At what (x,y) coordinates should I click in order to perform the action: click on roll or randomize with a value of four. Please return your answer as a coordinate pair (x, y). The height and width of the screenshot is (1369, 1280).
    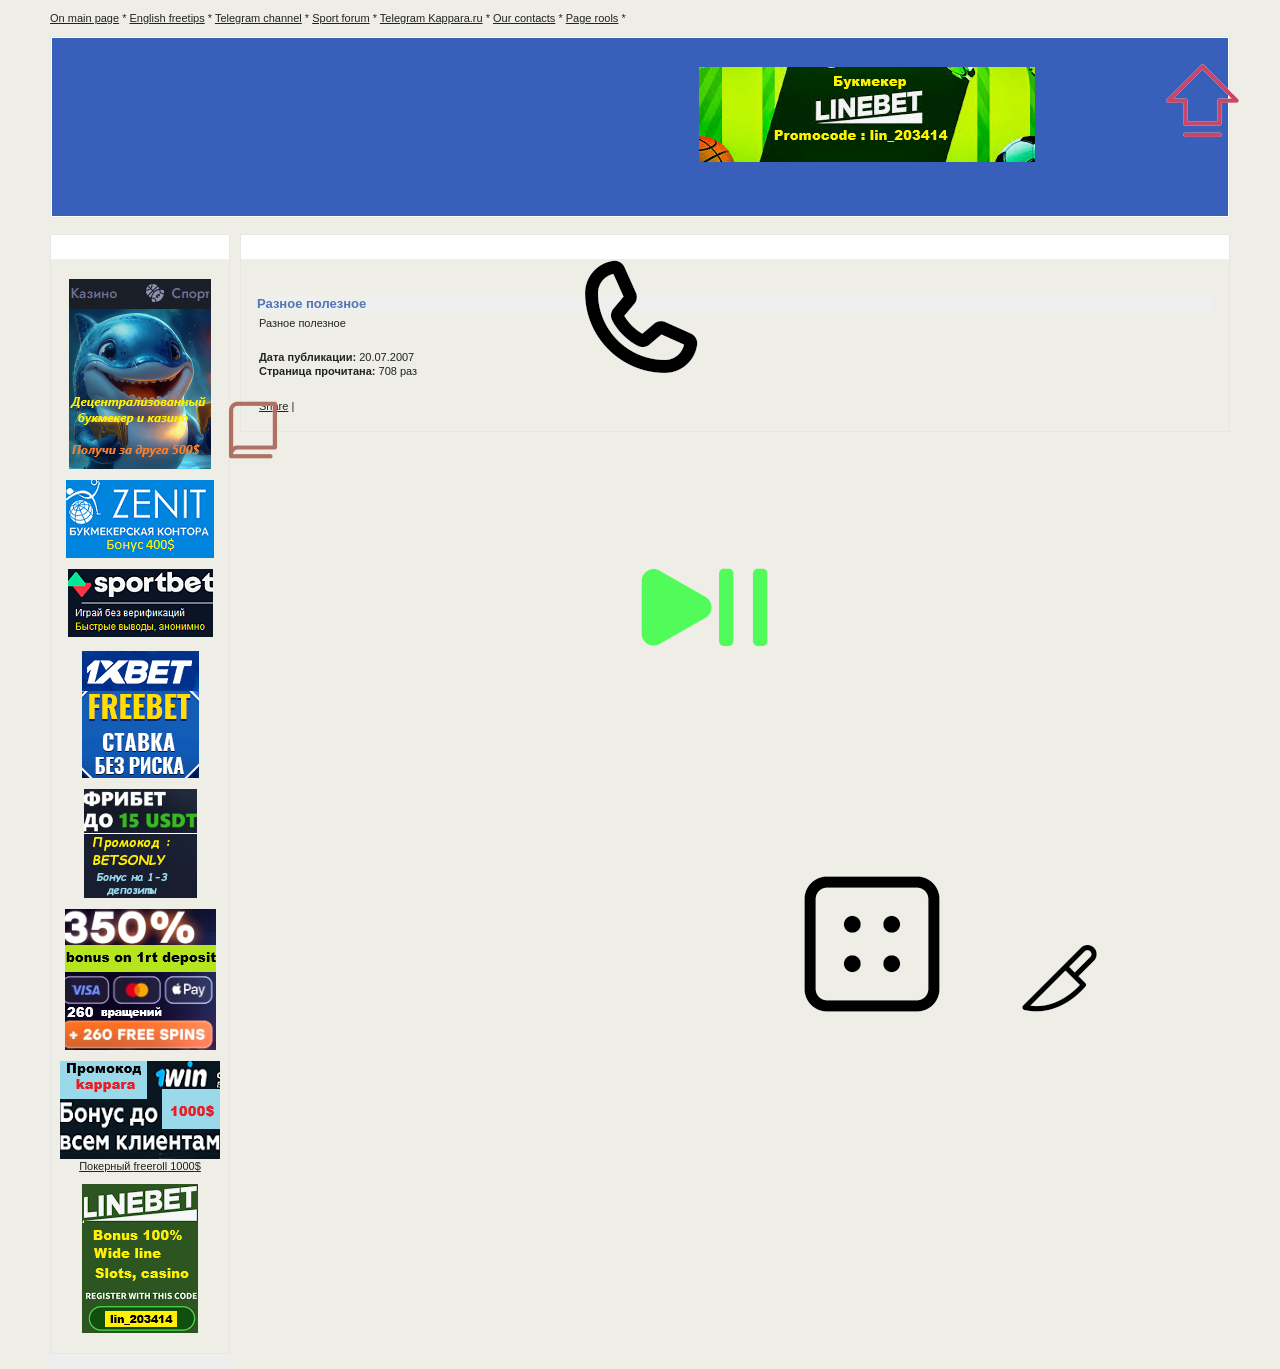
    Looking at the image, I should click on (872, 944).